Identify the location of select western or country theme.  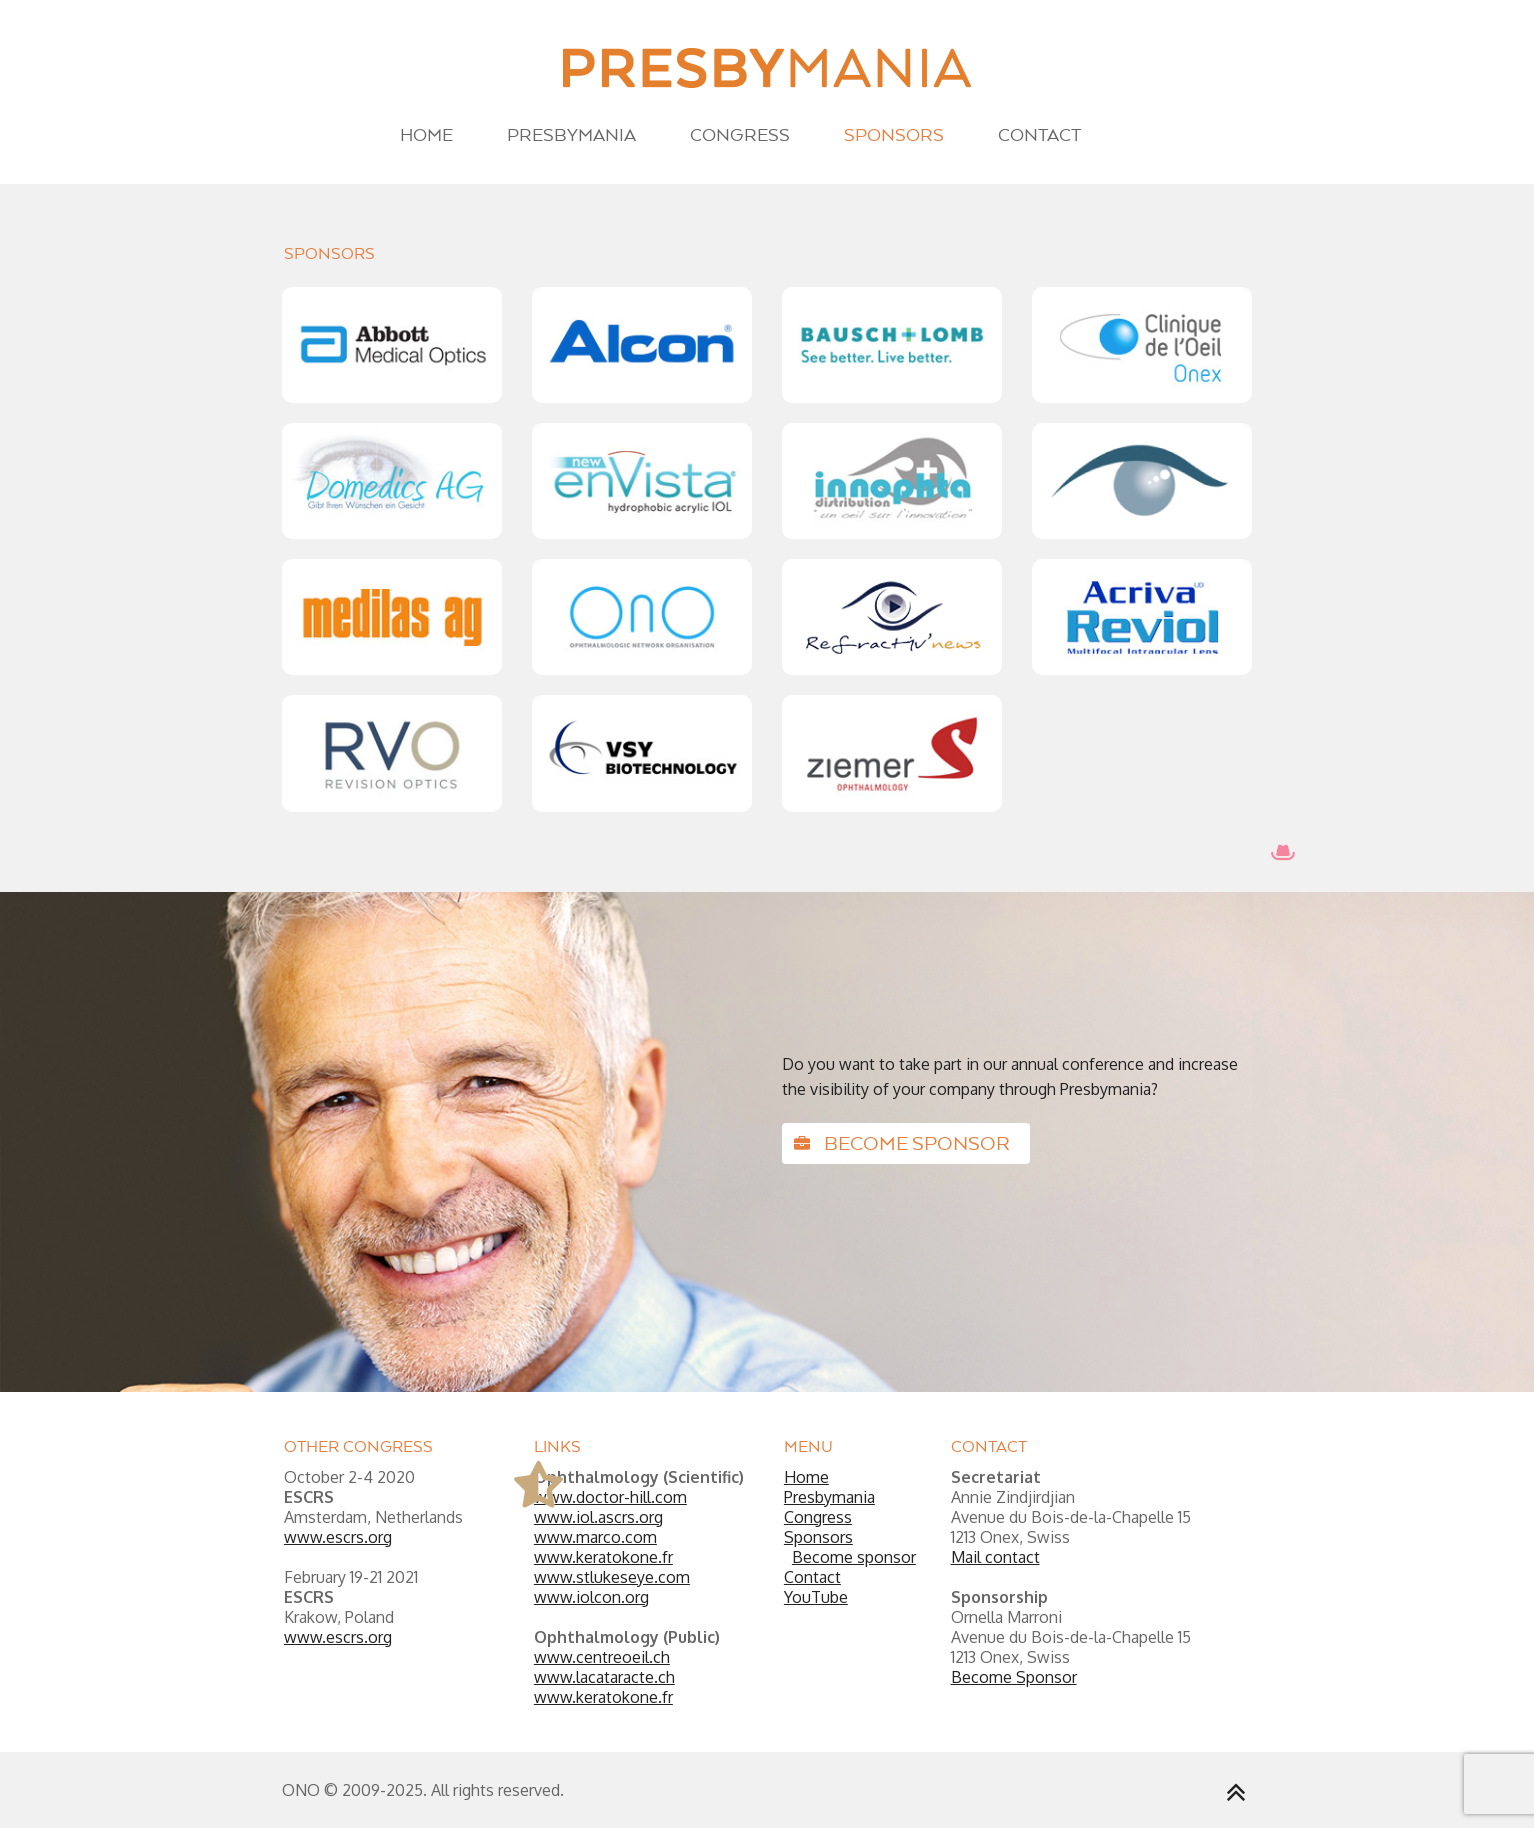
(1283, 853).